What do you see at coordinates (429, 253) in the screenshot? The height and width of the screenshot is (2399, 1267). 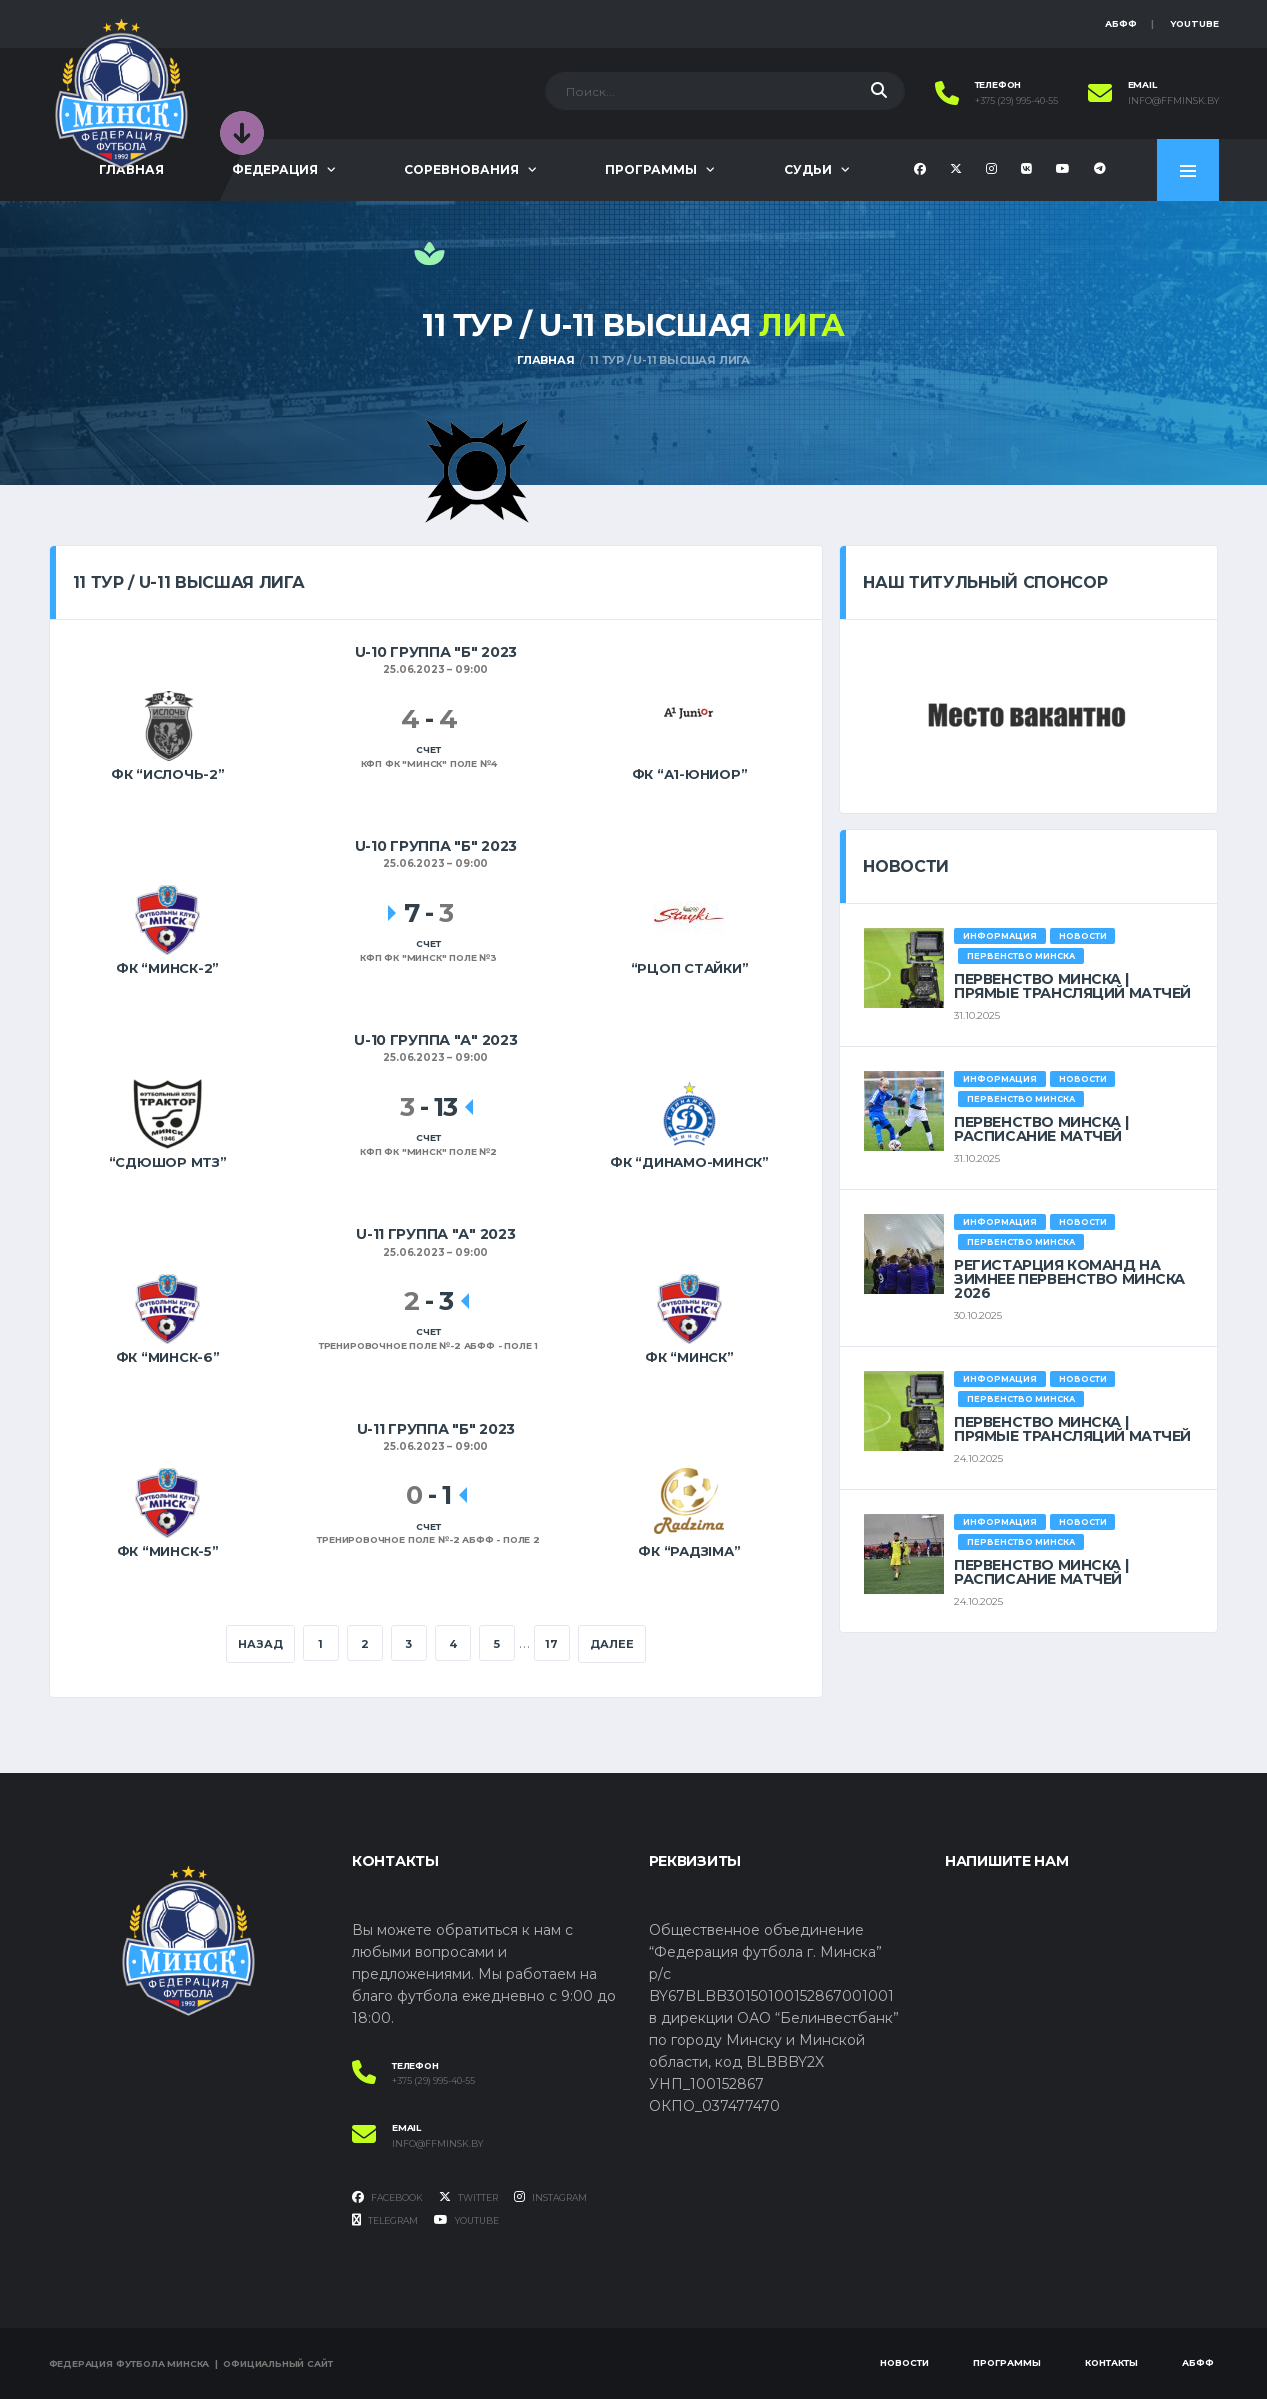 I see `access spa or wellness features` at bounding box center [429, 253].